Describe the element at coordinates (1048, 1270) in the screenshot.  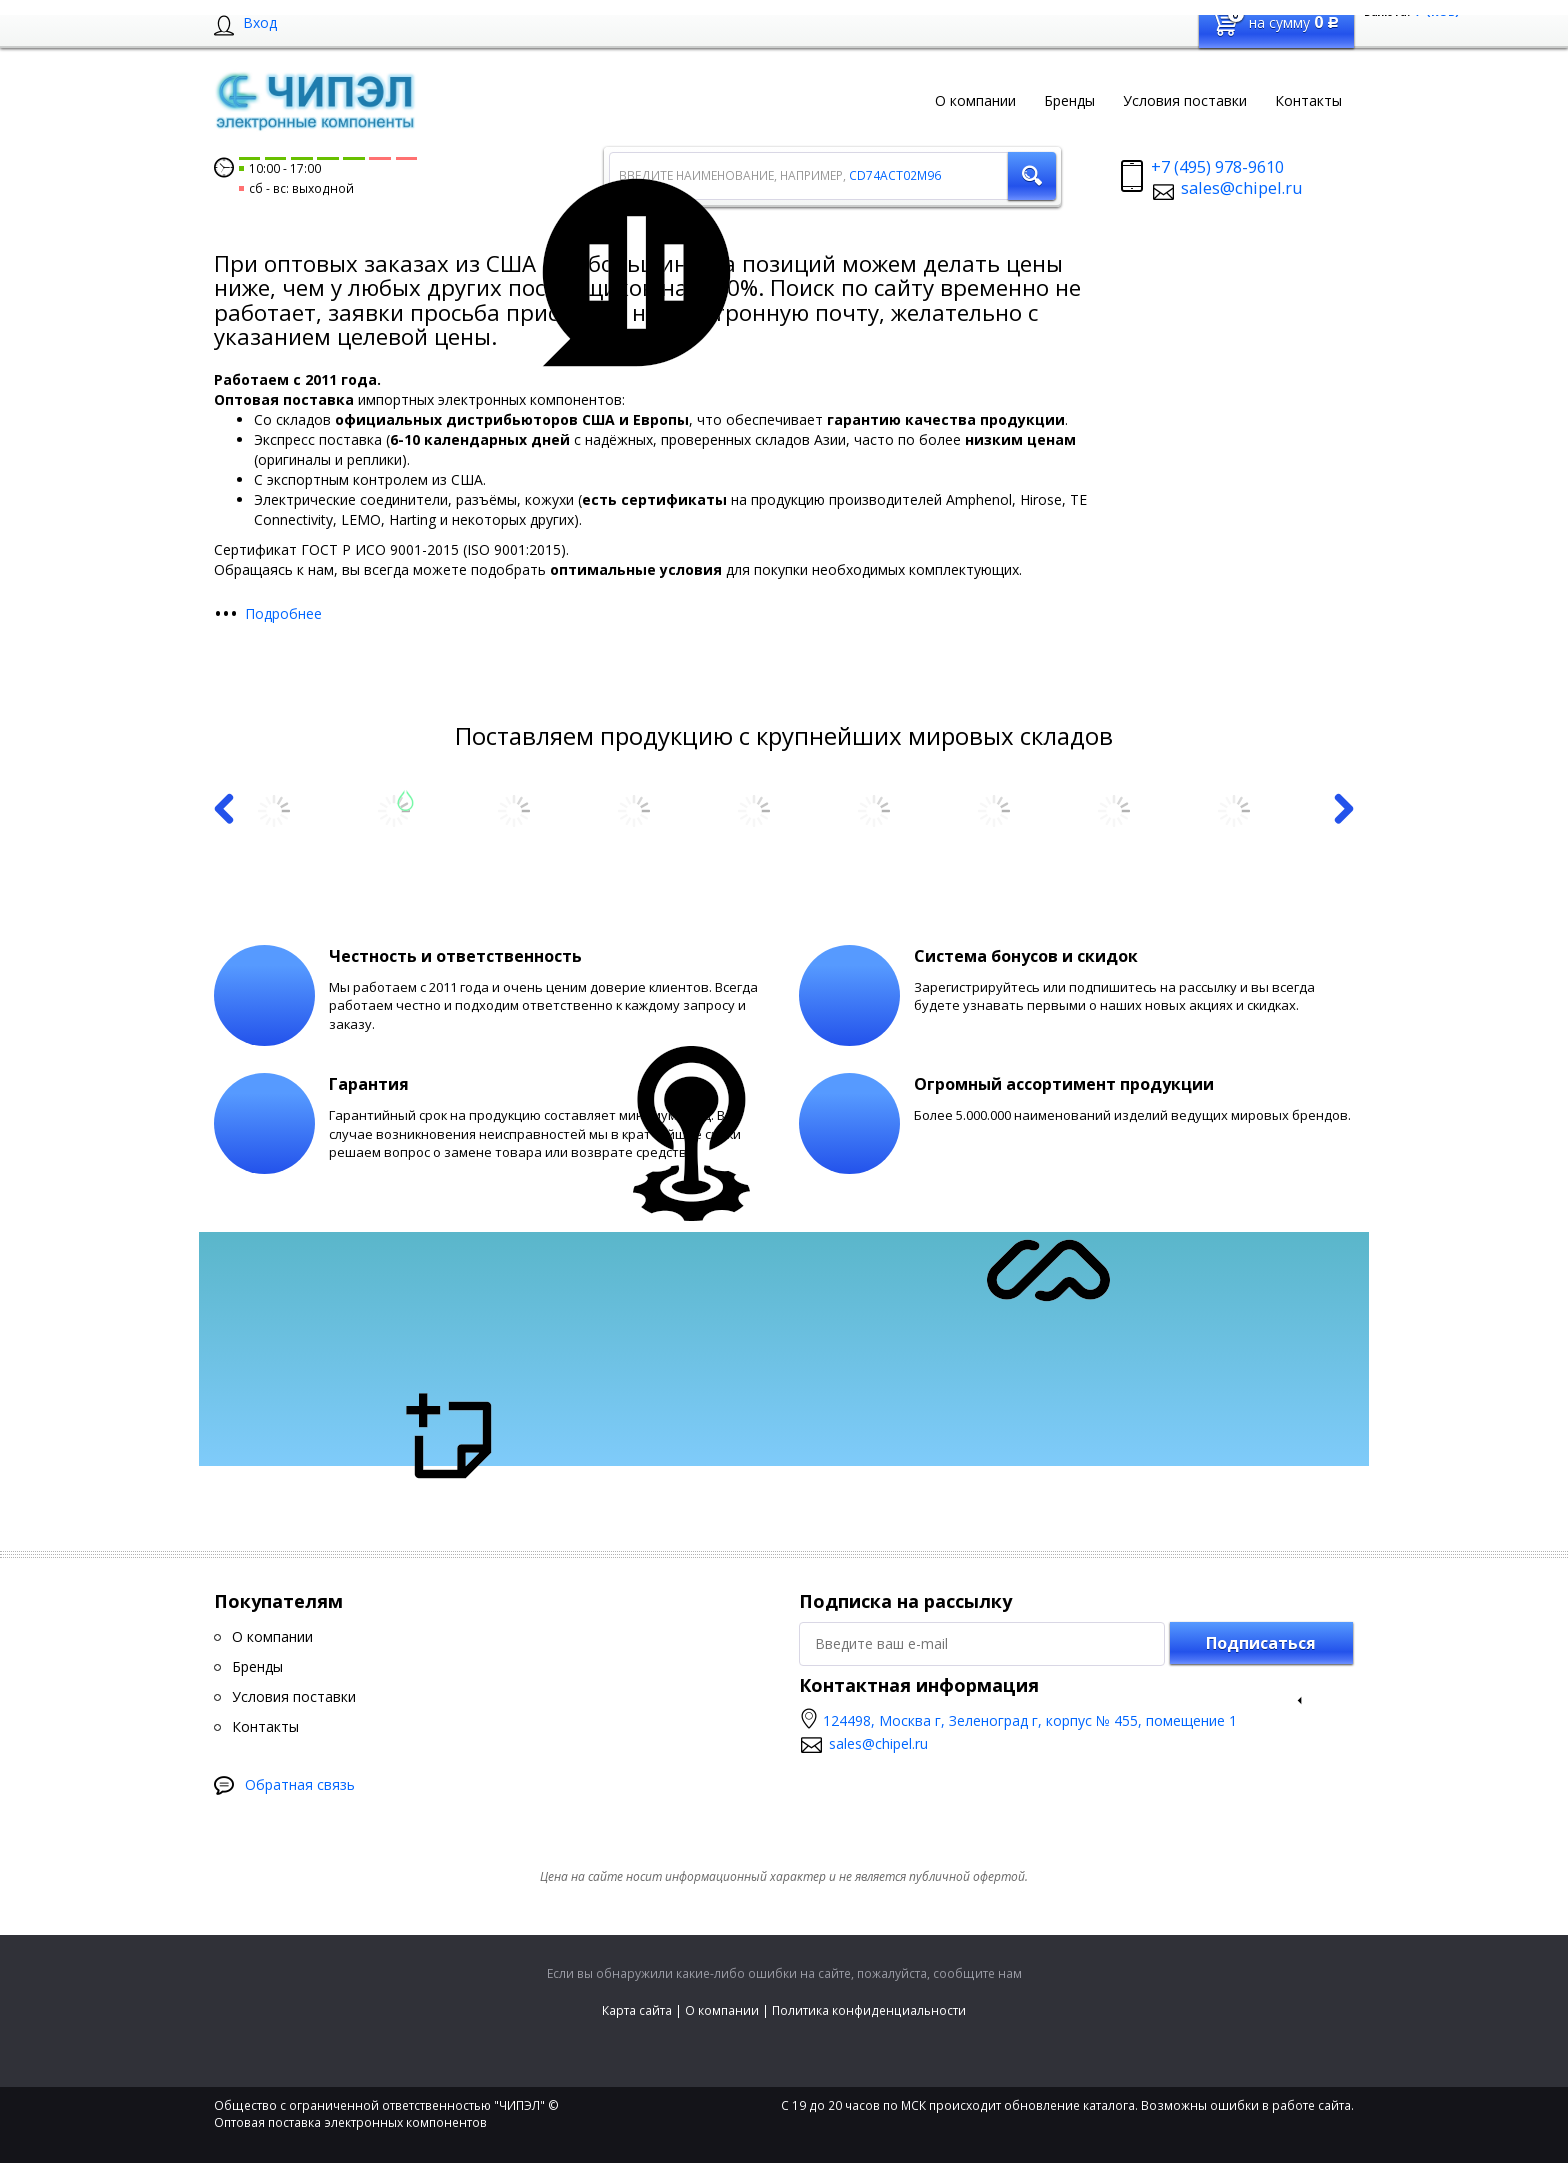
I see `maze user testing platform logo` at that location.